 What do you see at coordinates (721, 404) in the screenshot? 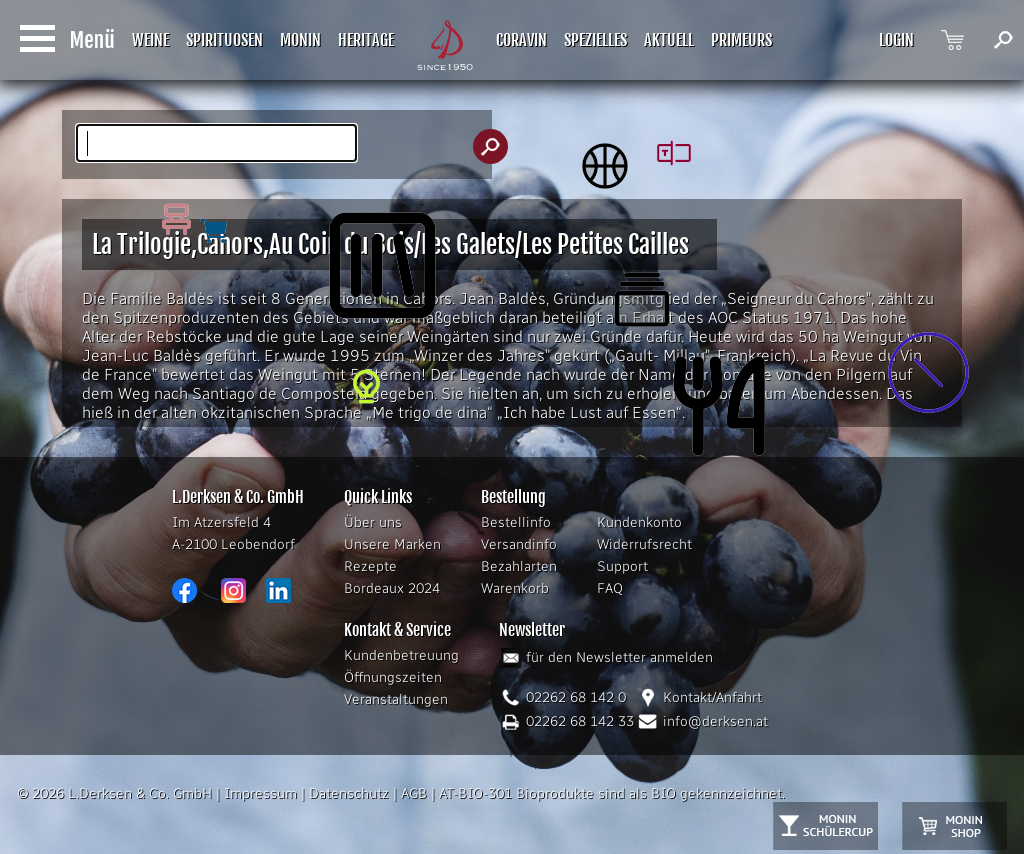
I see `access food and dining options` at bounding box center [721, 404].